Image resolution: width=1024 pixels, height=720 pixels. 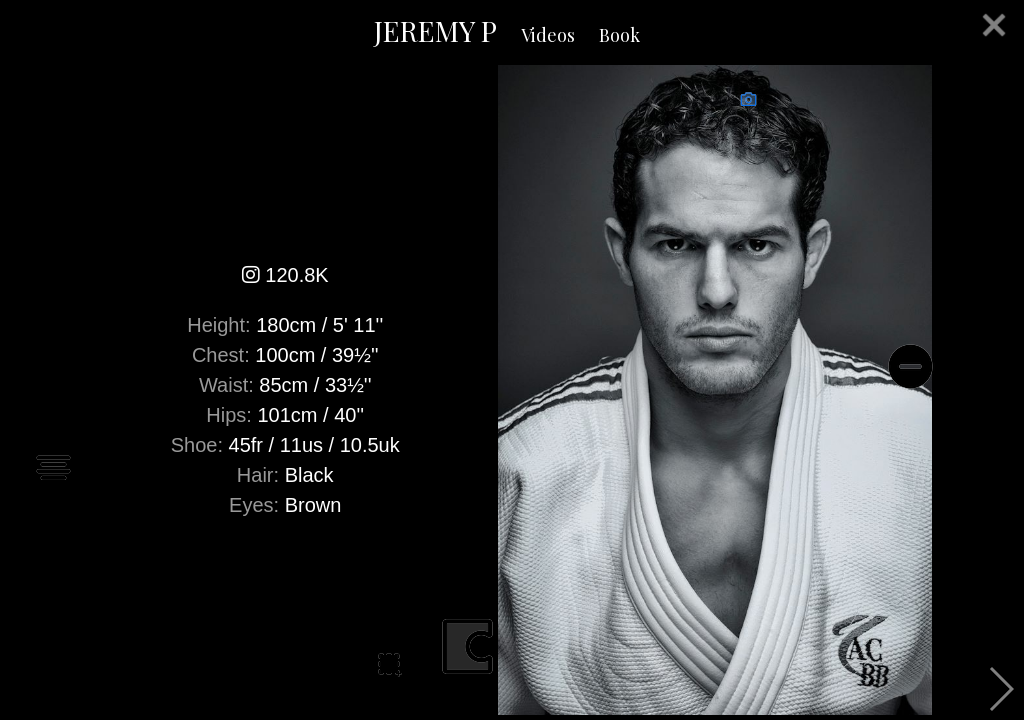 What do you see at coordinates (748, 99) in the screenshot?
I see `take a photo` at bounding box center [748, 99].